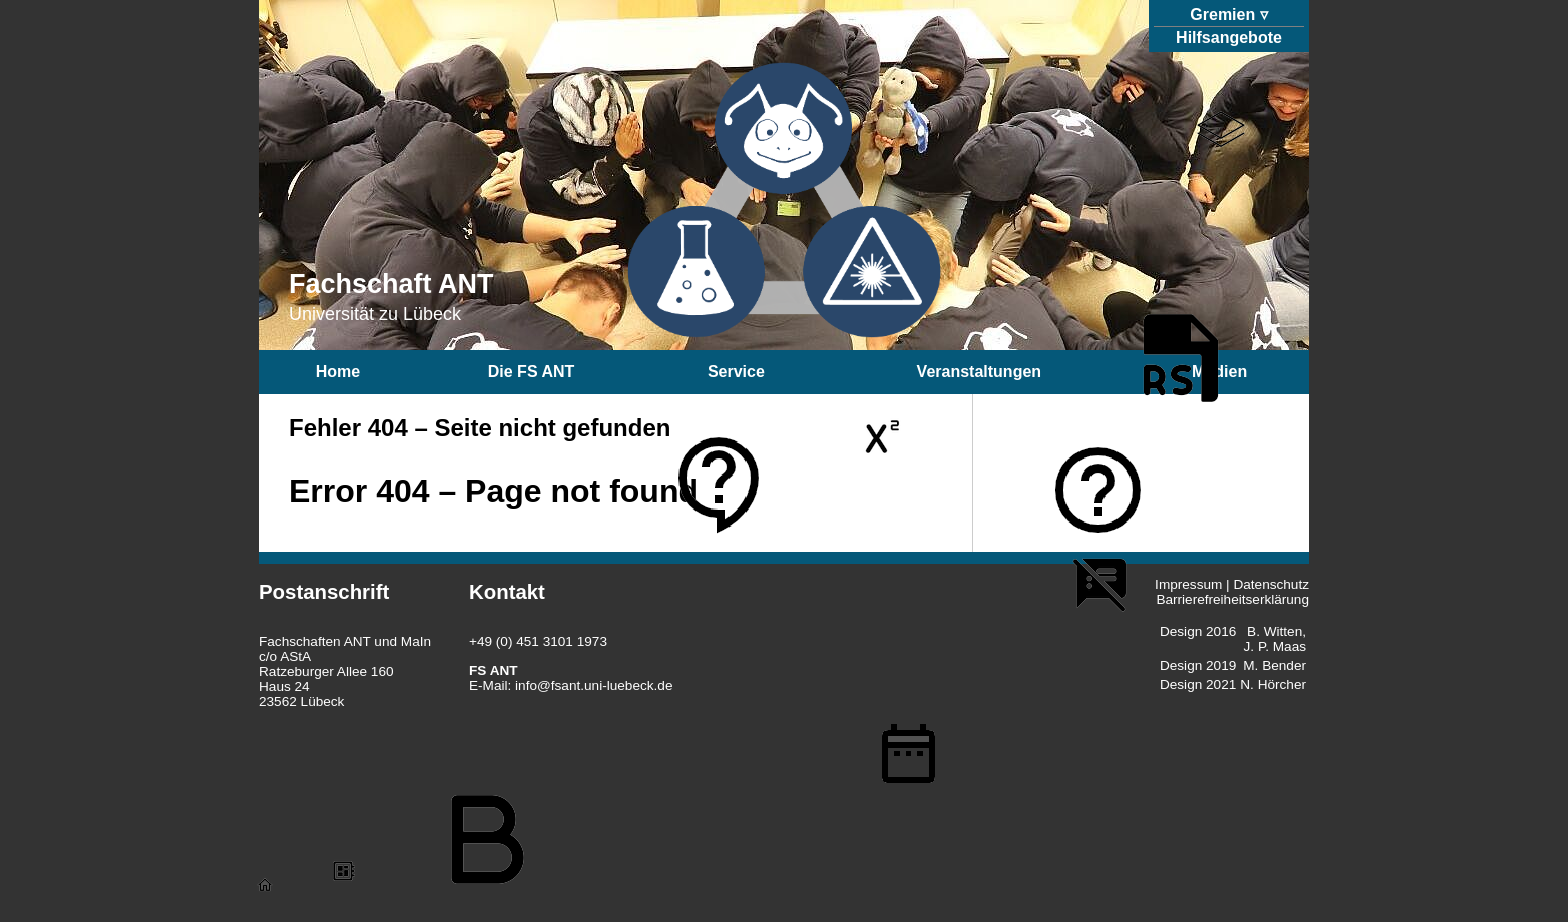 The image size is (1568, 922). I want to click on view layers or stacked content, so click(1221, 130).